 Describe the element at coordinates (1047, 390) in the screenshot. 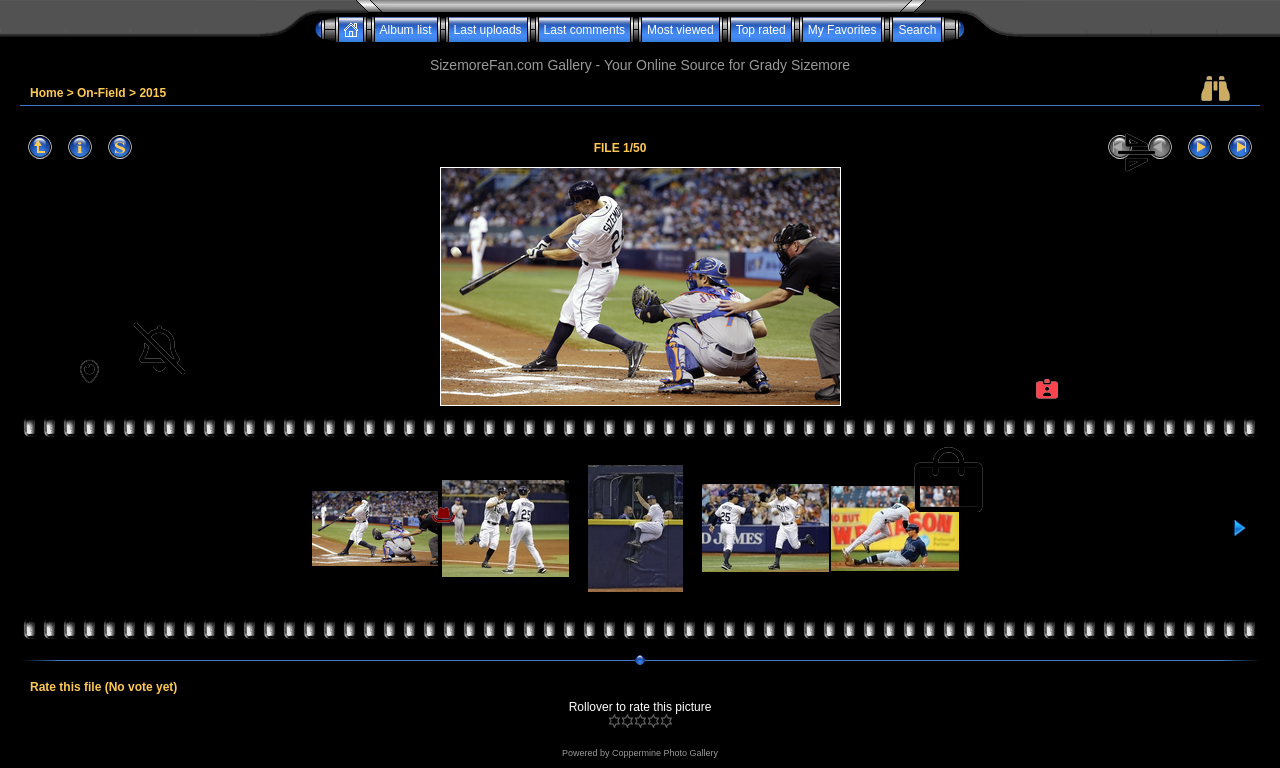

I see `view user profile or identification` at that location.